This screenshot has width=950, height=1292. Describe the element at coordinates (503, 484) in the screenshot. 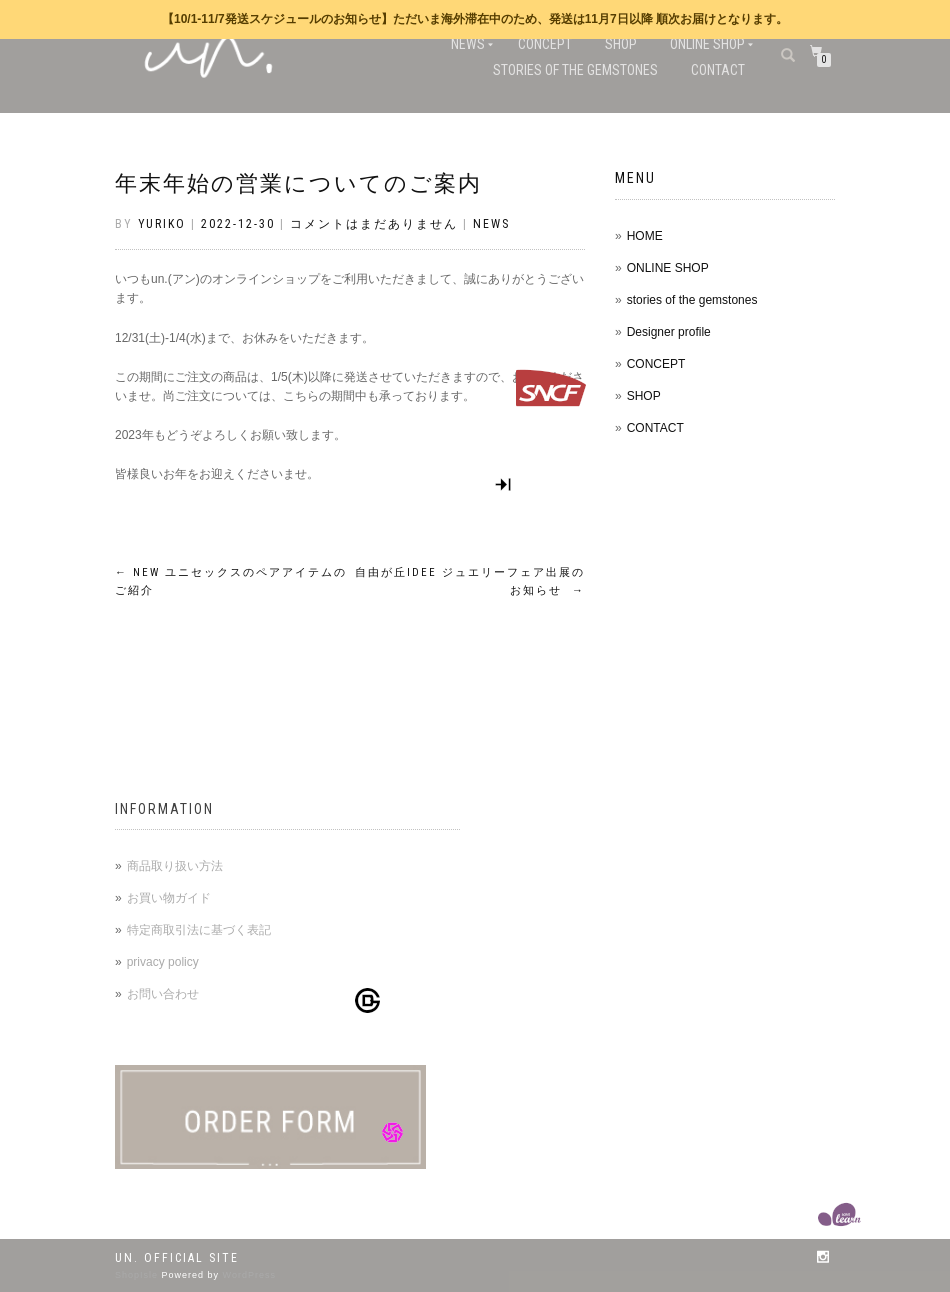

I see `collapse panel to the right` at that location.